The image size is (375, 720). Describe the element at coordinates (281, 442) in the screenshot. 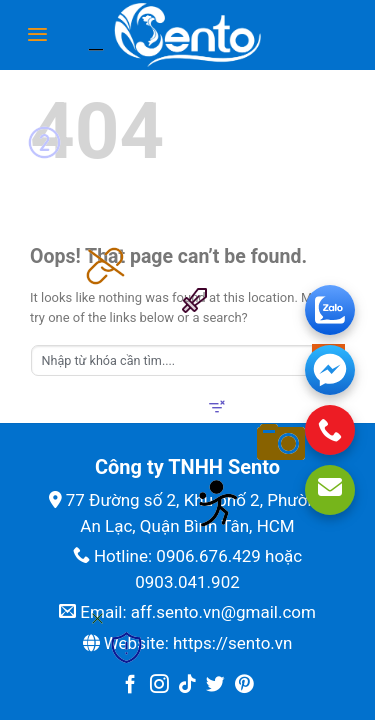

I see `take a photo or access camera` at that location.